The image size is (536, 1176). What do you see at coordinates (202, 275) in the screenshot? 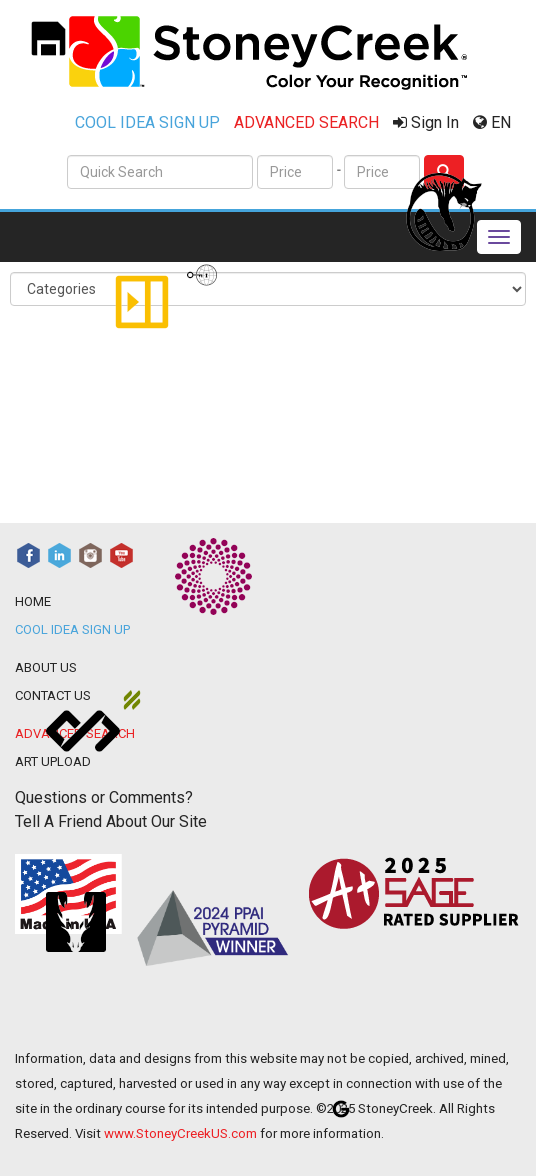
I see `sign in with webauthn passwordless authentication` at bounding box center [202, 275].